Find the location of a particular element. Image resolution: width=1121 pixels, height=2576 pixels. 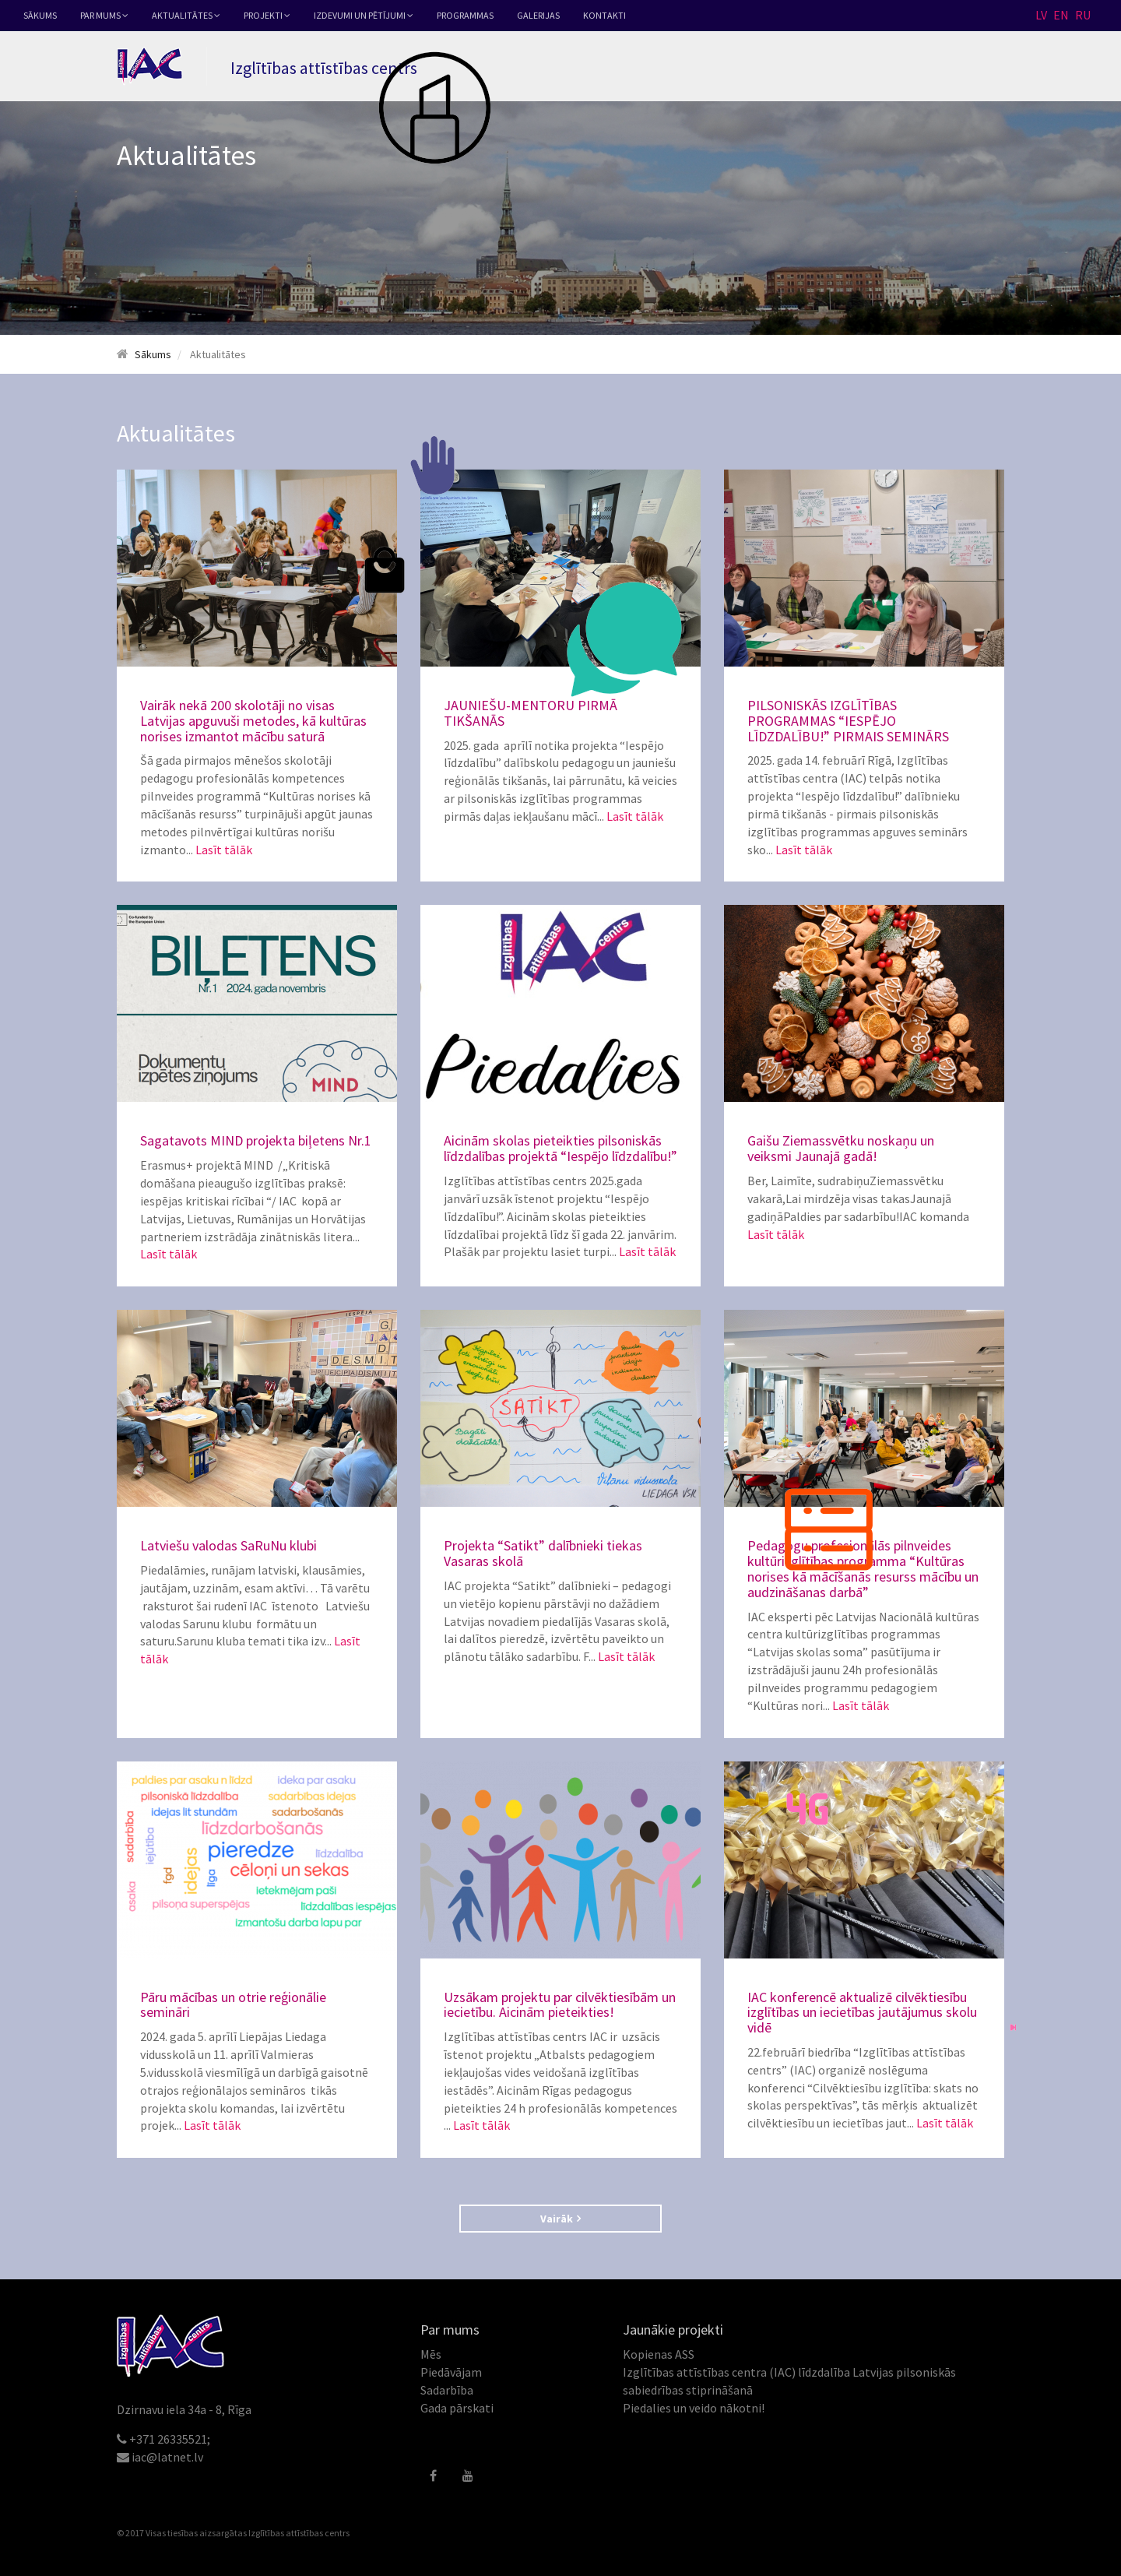

access server settings or management is located at coordinates (828, 1530).